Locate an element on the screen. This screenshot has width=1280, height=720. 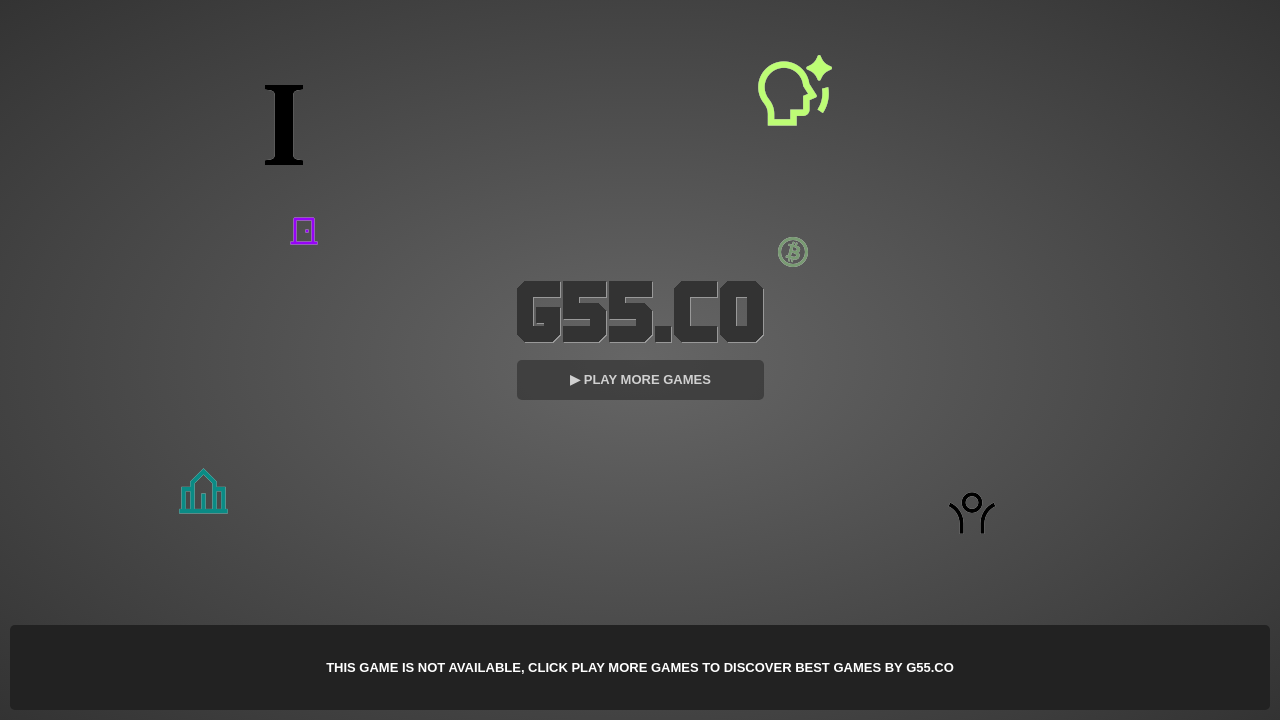
exit or log out of the application is located at coordinates (304, 231).